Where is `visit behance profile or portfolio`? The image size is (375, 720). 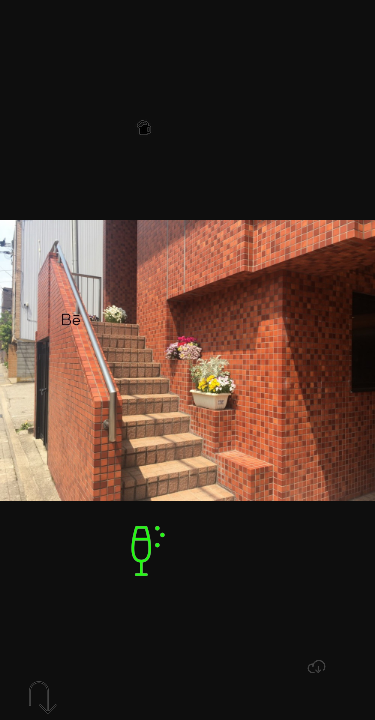 visit behance profile or portfolio is located at coordinates (70, 319).